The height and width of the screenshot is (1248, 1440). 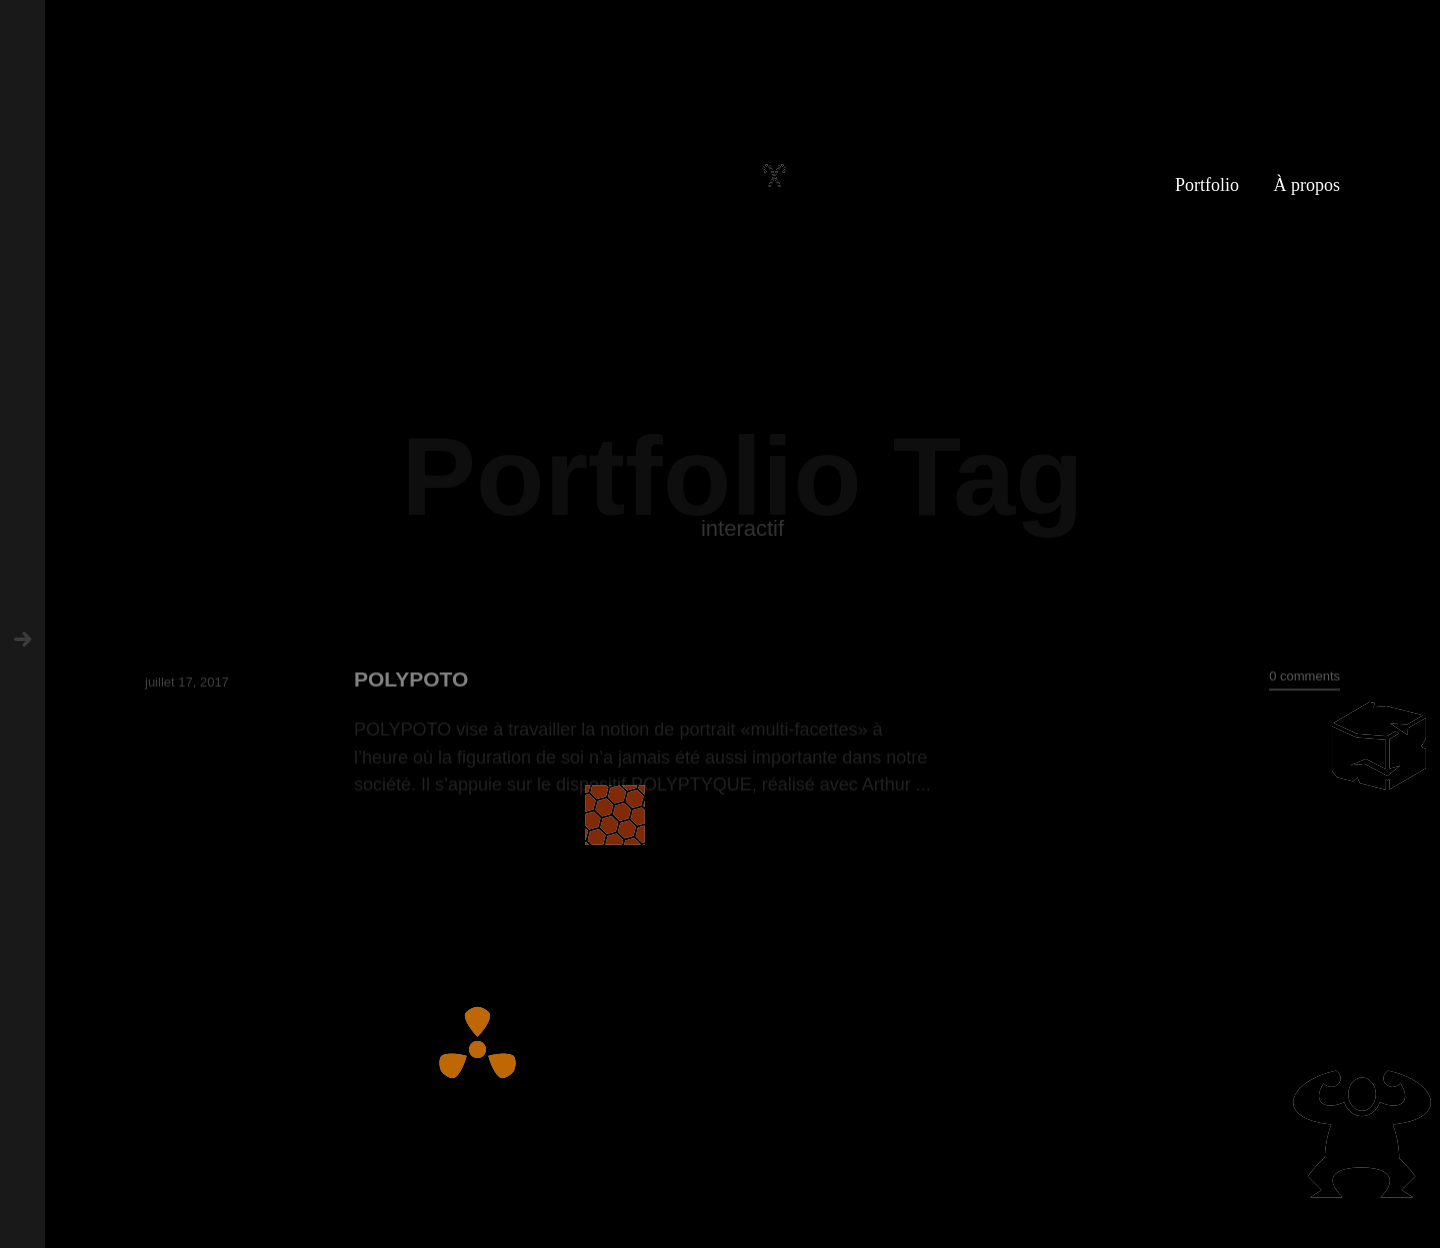 I want to click on holiday or christmas-themed content, so click(x=774, y=175).